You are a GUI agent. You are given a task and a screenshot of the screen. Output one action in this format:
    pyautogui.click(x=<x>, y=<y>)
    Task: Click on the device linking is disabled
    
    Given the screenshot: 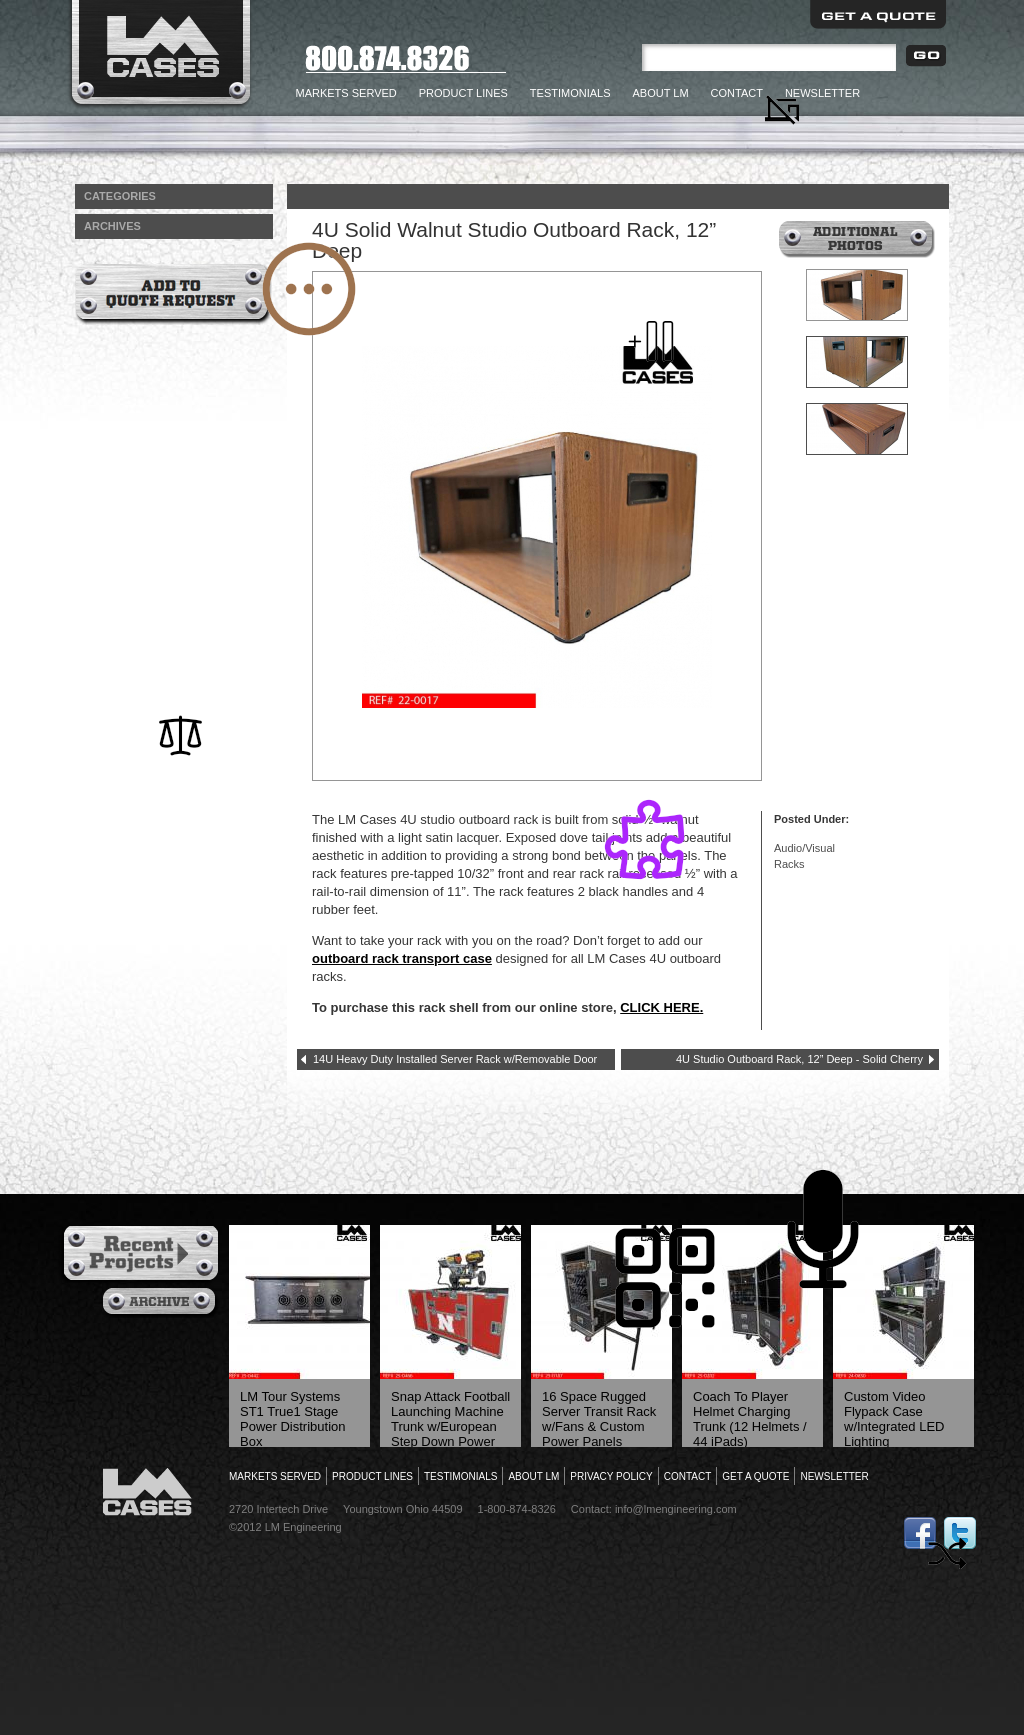 What is the action you would take?
    pyautogui.click(x=782, y=110)
    